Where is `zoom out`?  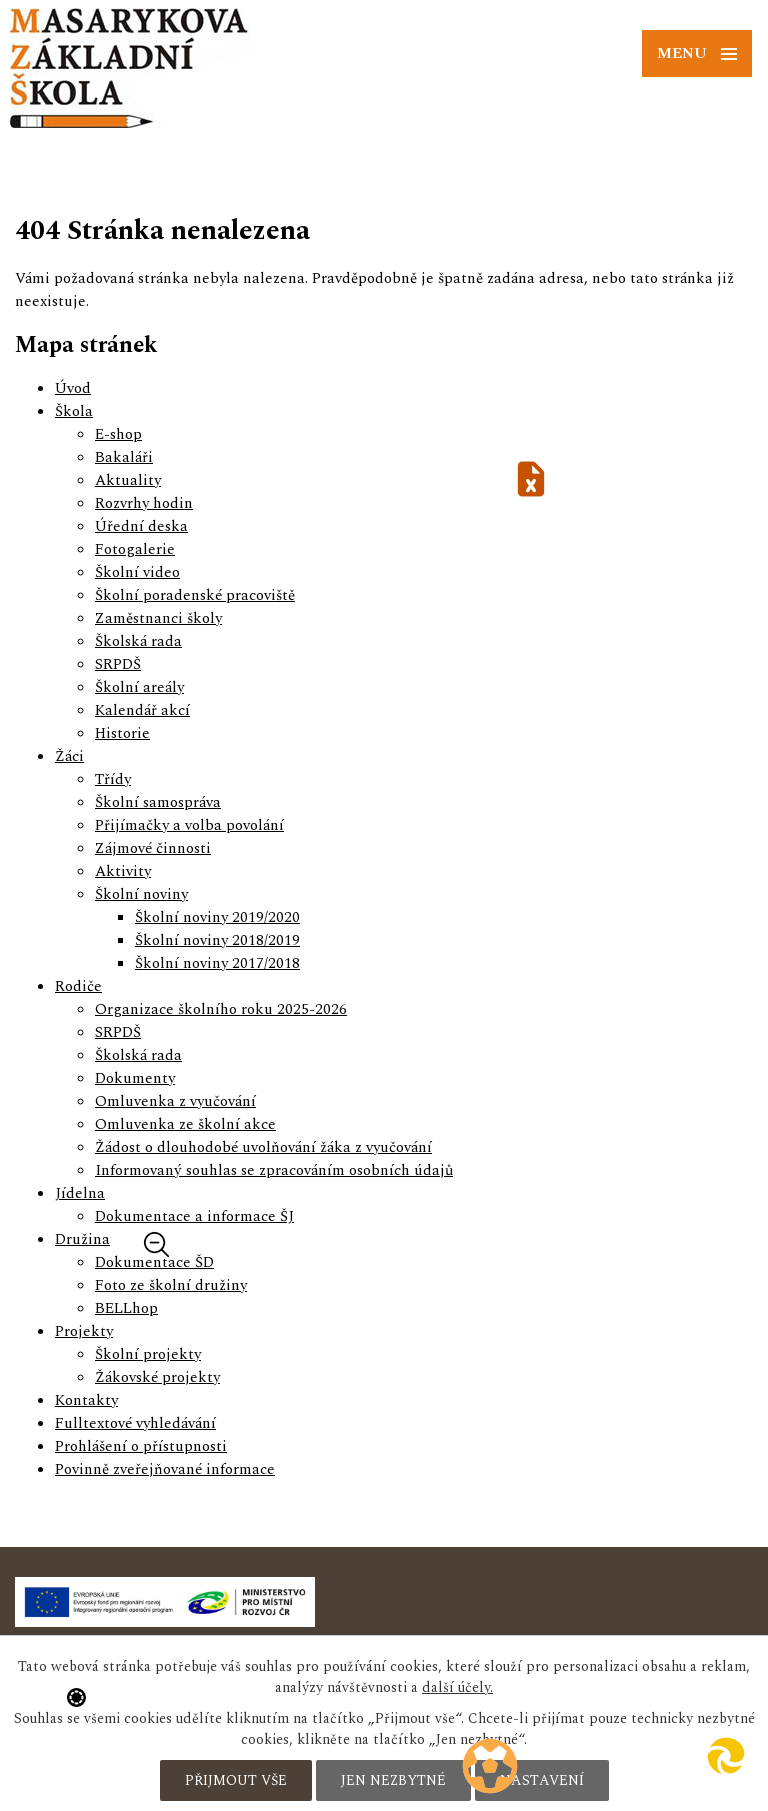 zoom out is located at coordinates (156, 1244).